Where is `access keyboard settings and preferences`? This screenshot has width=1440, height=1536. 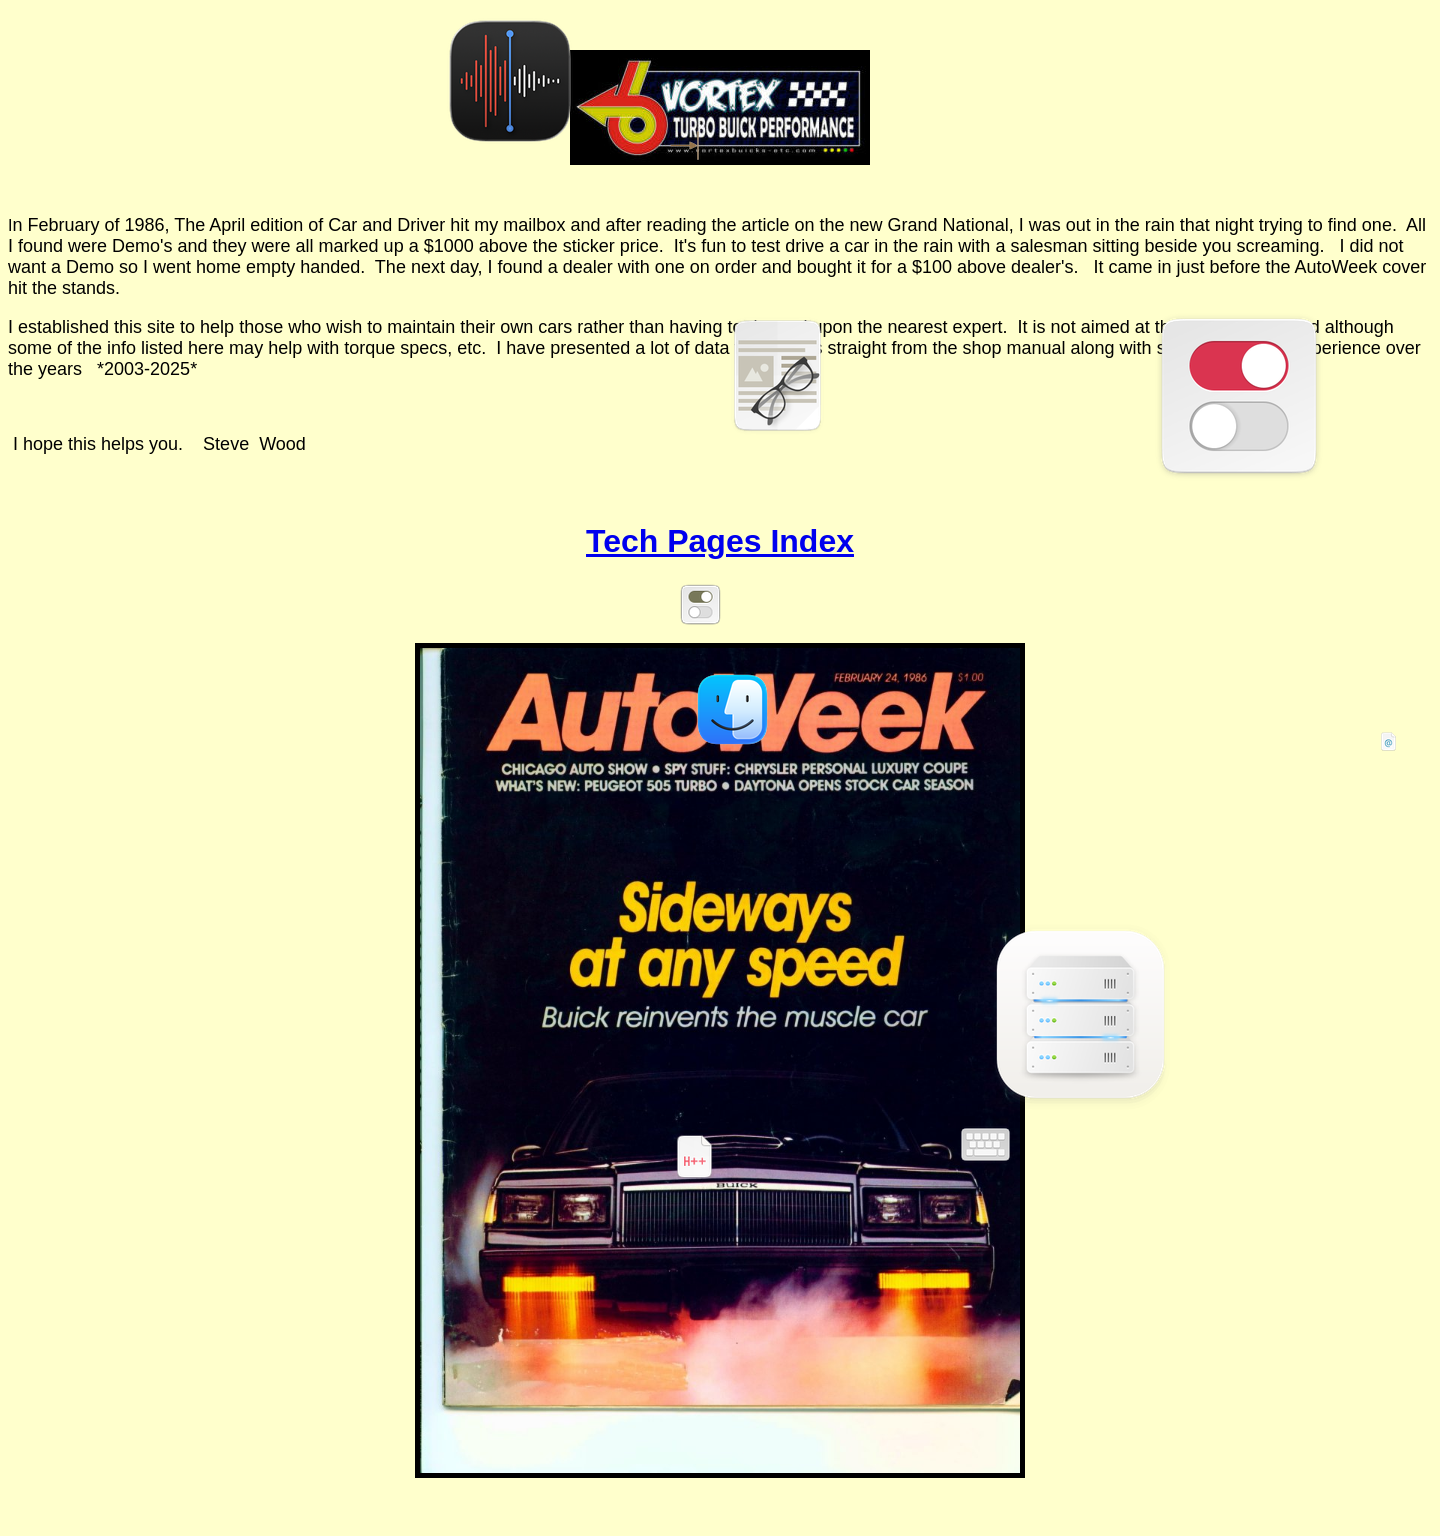
access keyboard settings and preferences is located at coordinates (985, 1144).